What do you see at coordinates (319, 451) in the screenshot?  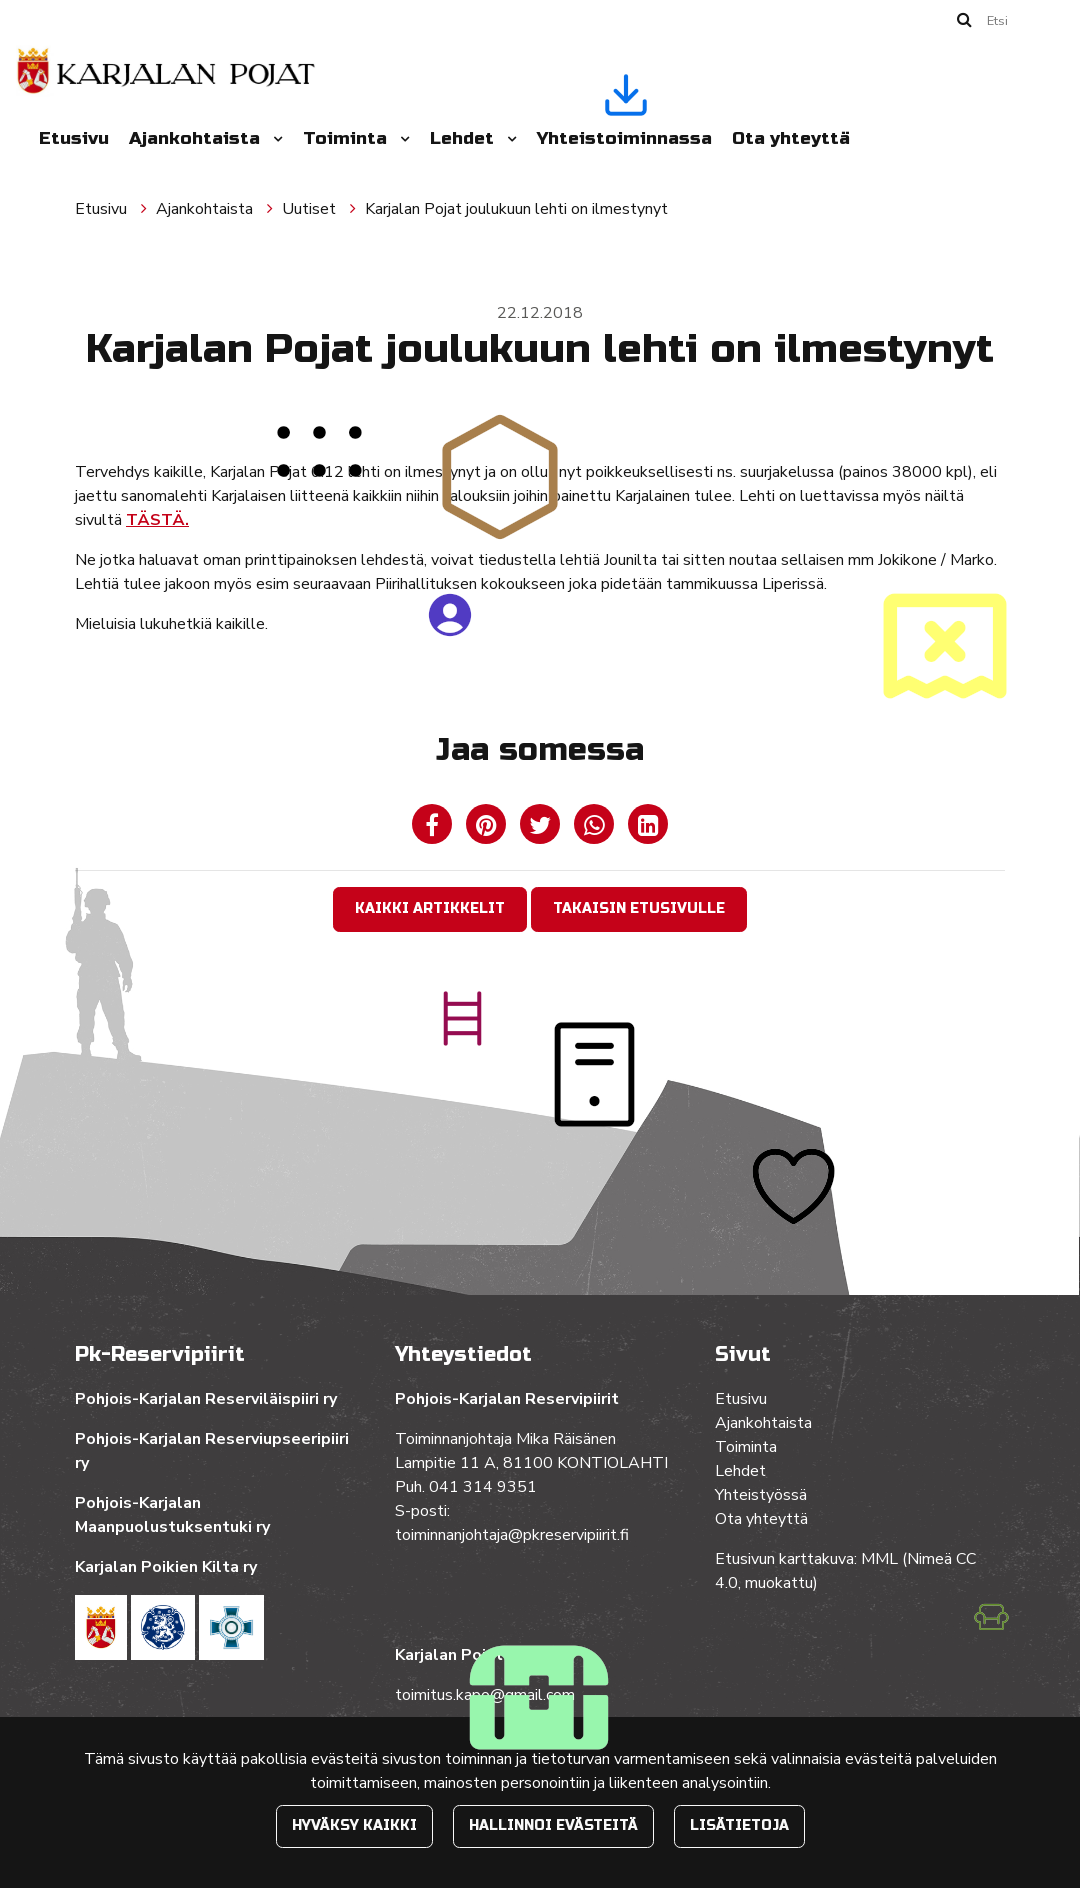 I see `drag to reorder or rearrange items` at bounding box center [319, 451].